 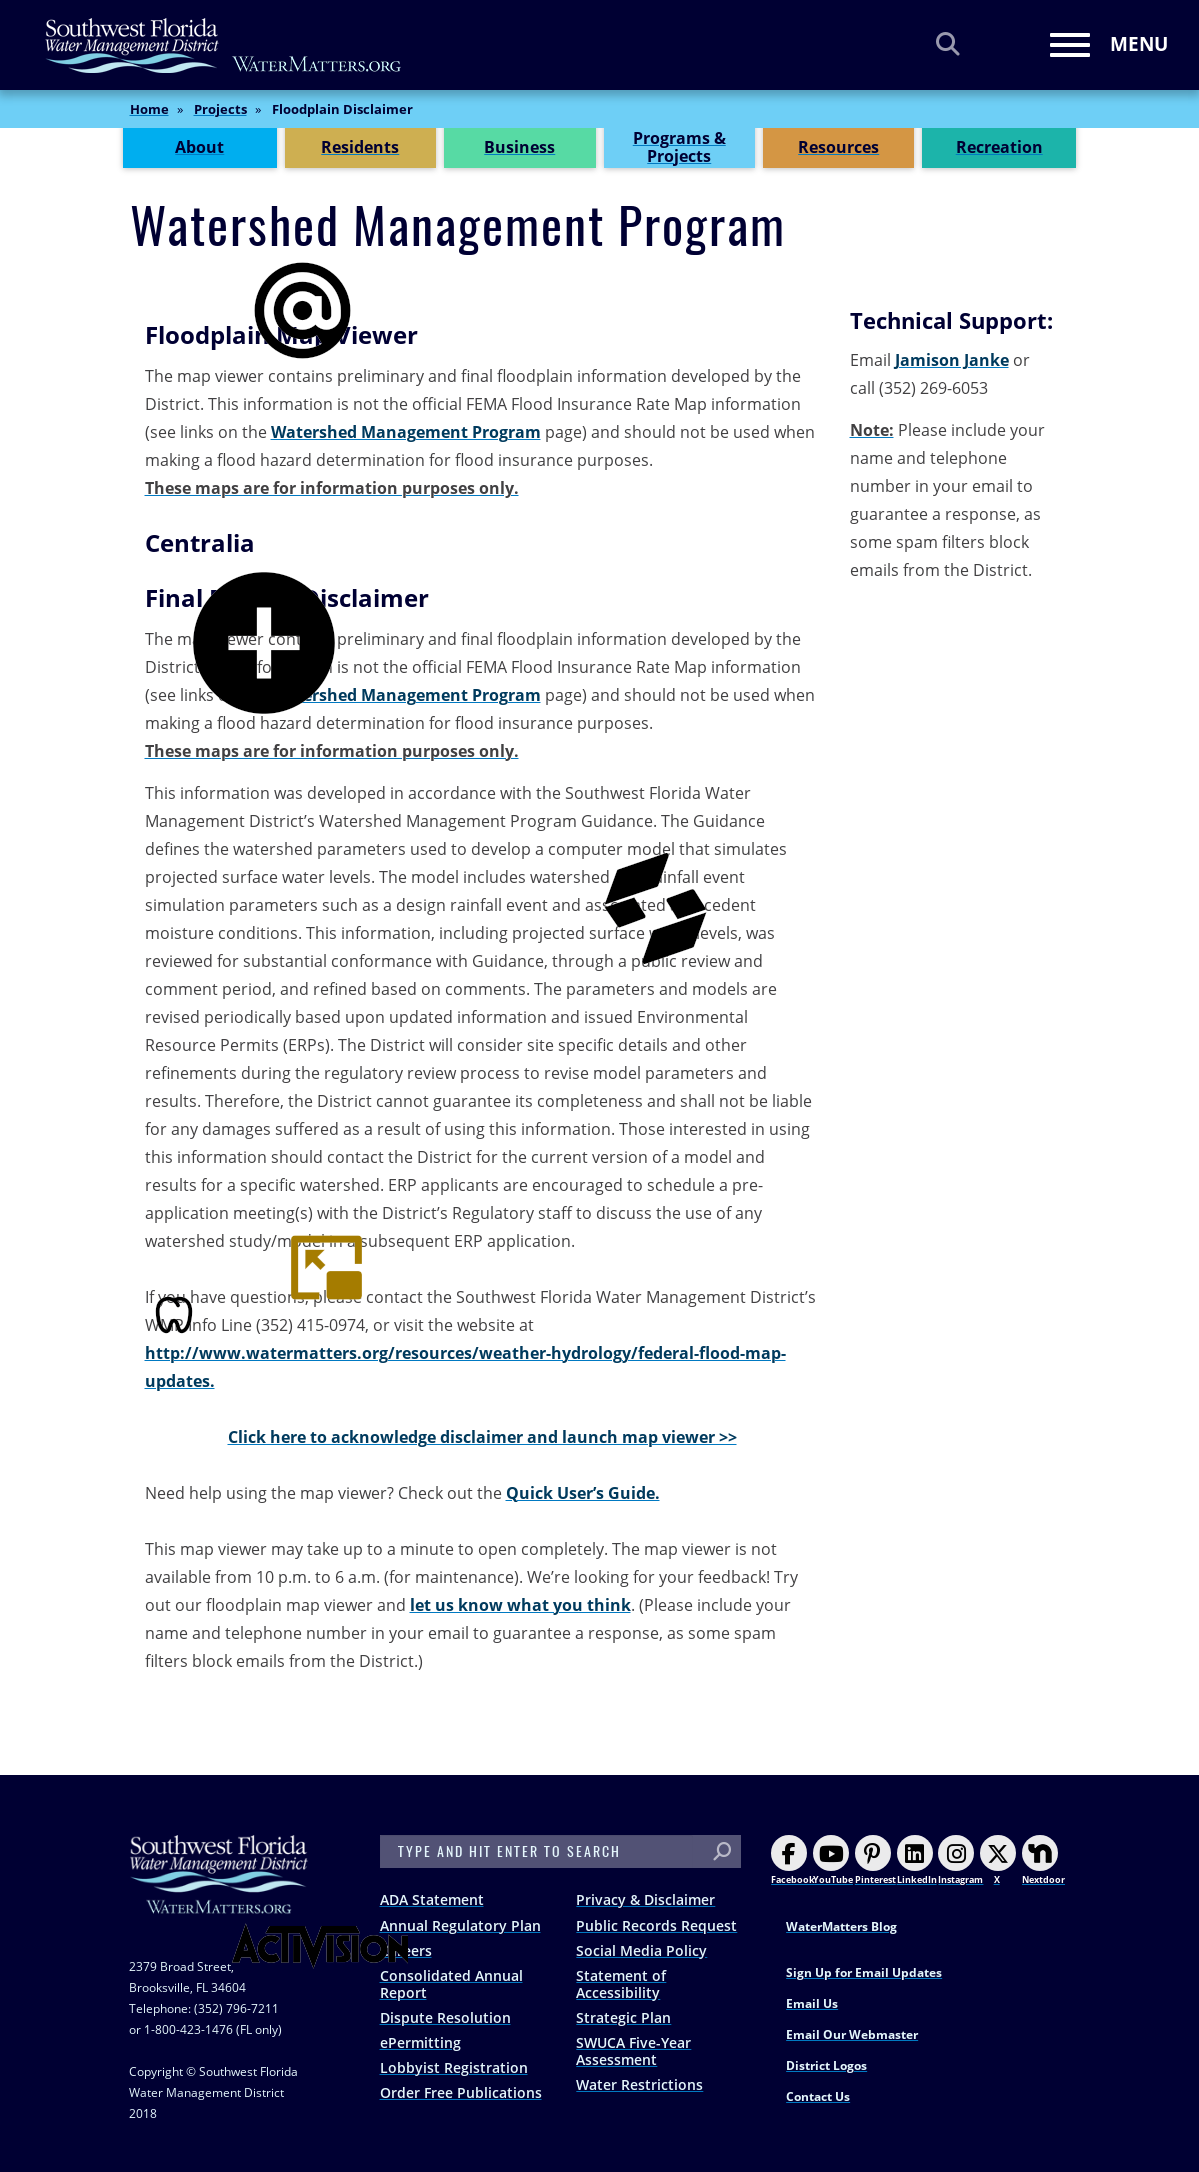 I want to click on exit picture-in-picture mode, so click(x=326, y=1267).